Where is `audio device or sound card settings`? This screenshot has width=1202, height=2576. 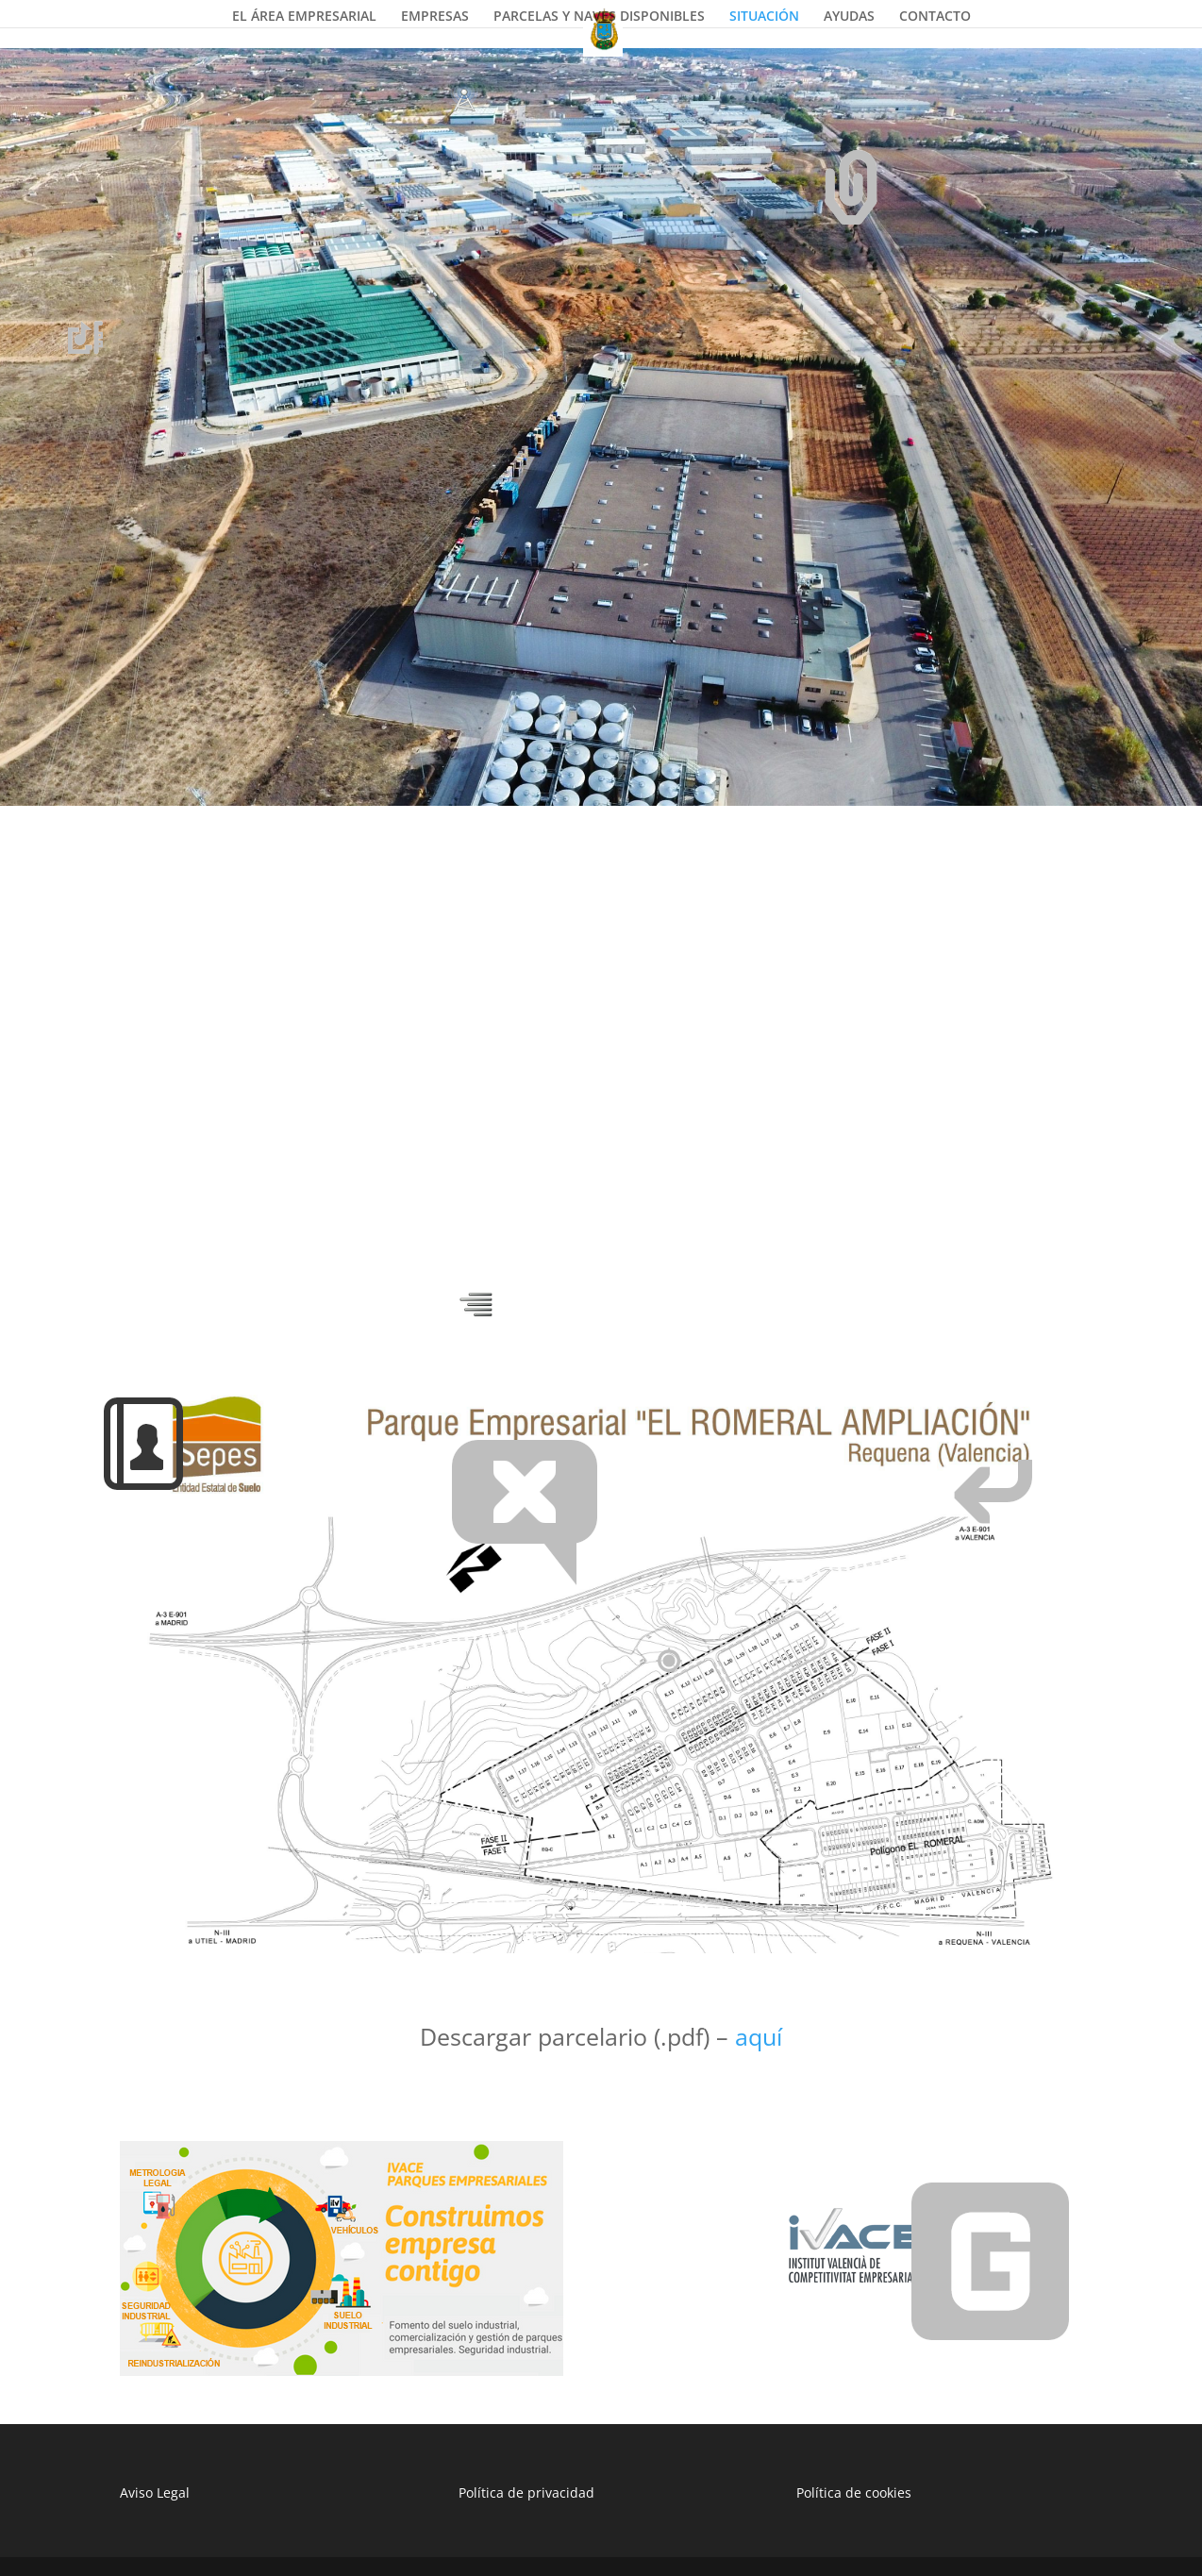 audio device or sound card settings is located at coordinates (85, 336).